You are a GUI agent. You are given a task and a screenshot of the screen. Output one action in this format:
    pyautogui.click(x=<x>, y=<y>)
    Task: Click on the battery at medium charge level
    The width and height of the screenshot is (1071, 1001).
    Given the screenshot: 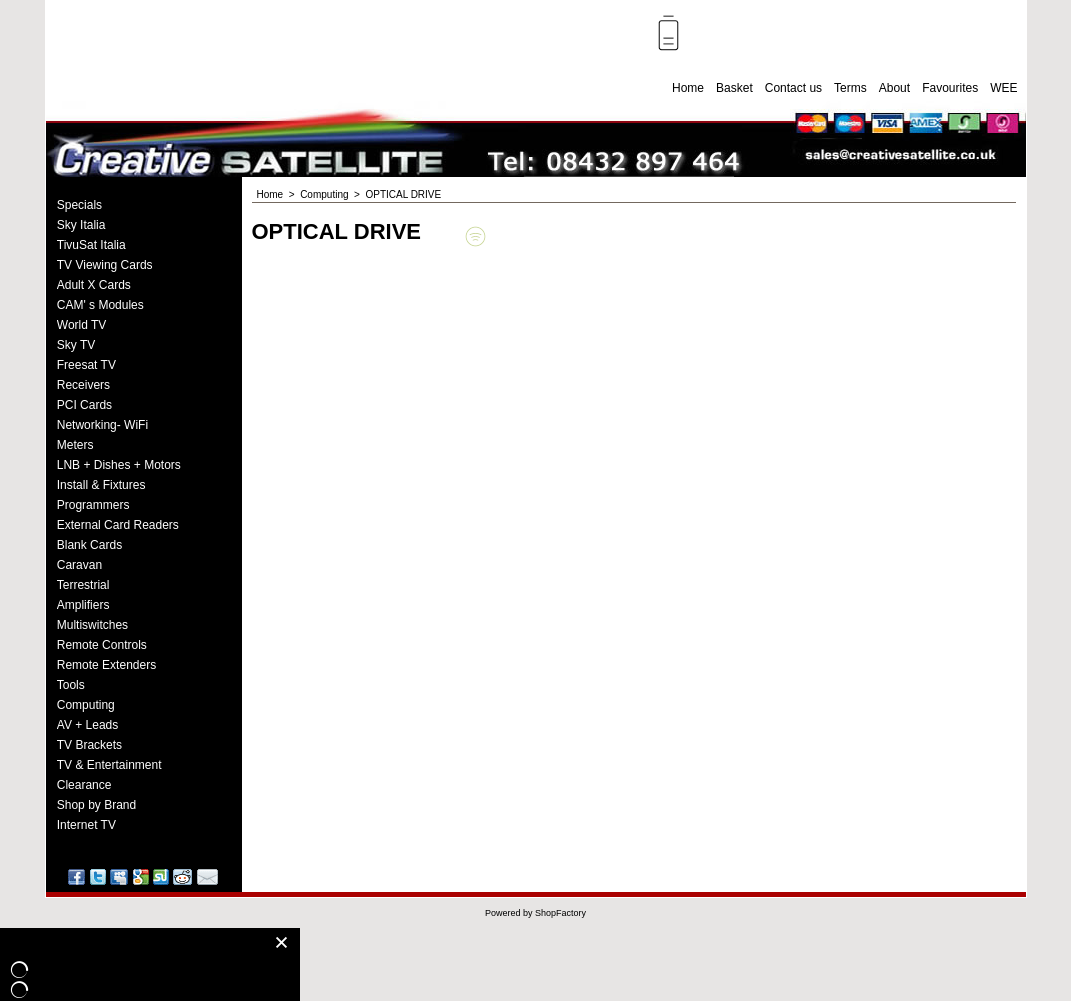 What is the action you would take?
    pyautogui.click(x=668, y=33)
    